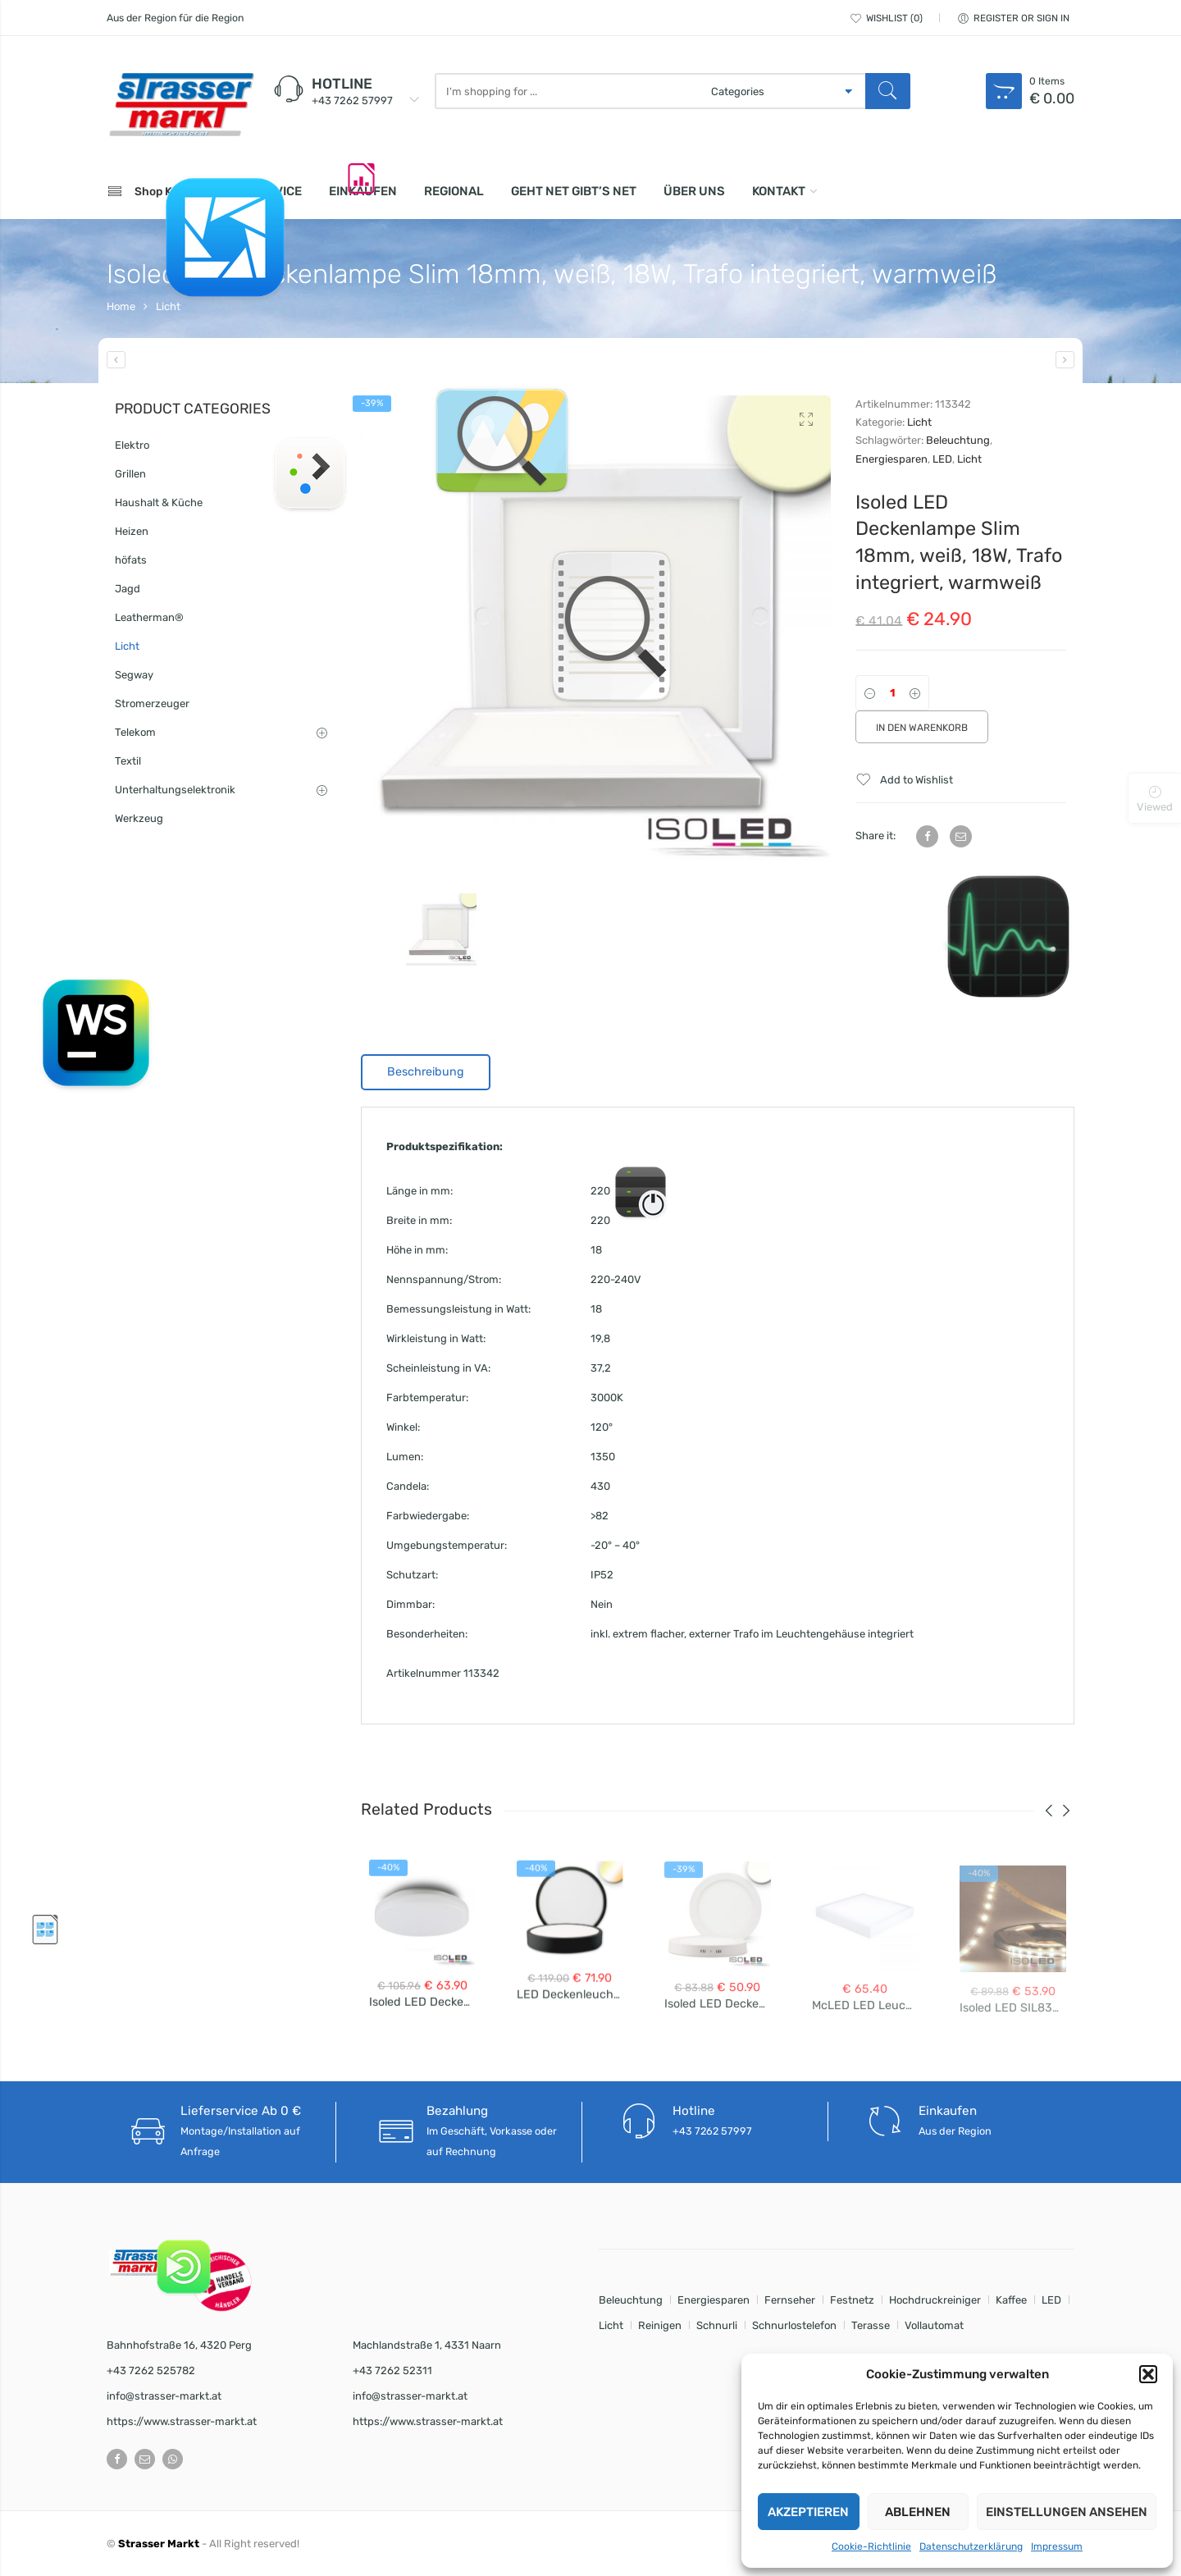  What do you see at coordinates (184, 2267) in the screenshot?
I see `open the mate desktop environment app` at bounding box center [184, 2267].